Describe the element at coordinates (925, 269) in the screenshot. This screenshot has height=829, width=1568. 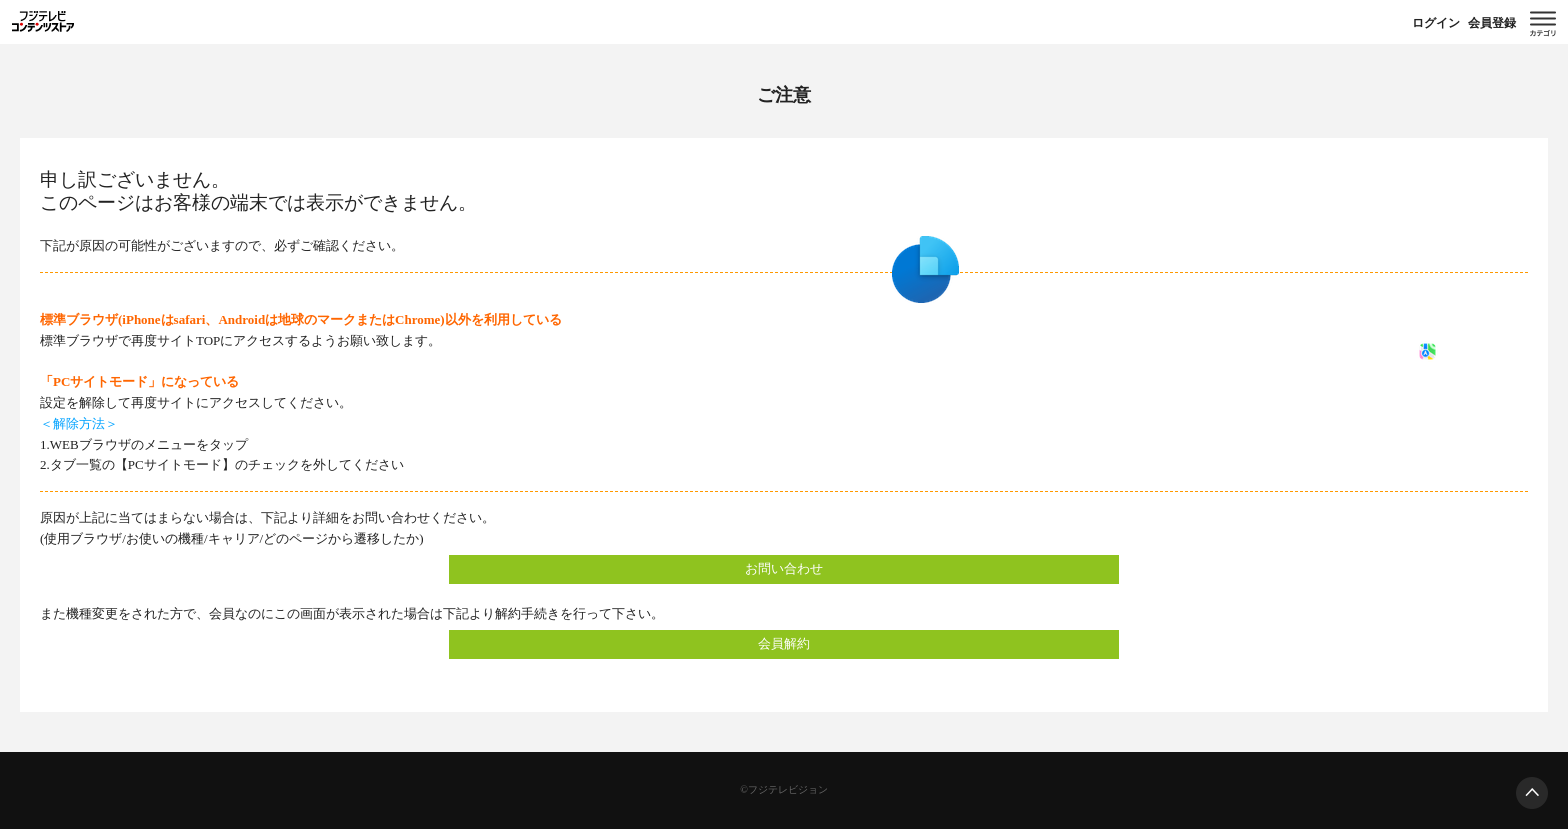
I see `open the sales app` at that location.